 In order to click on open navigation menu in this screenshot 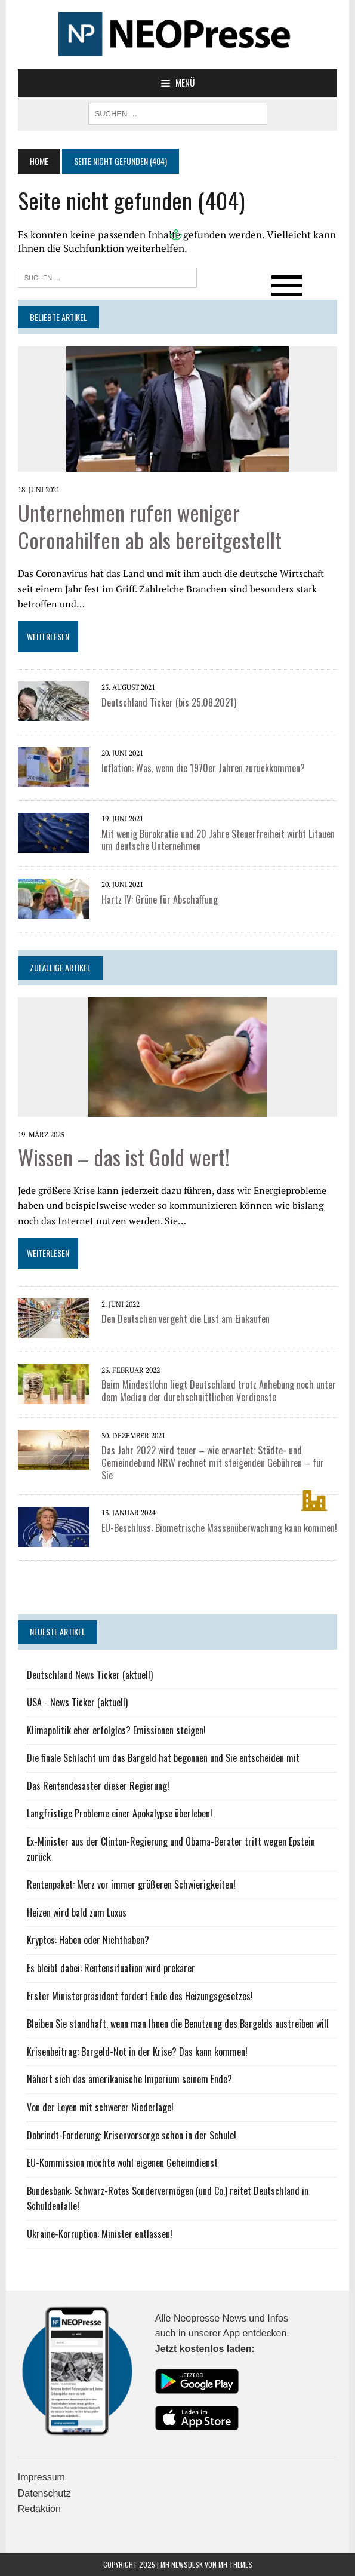, I will do `click(286, 285)`.